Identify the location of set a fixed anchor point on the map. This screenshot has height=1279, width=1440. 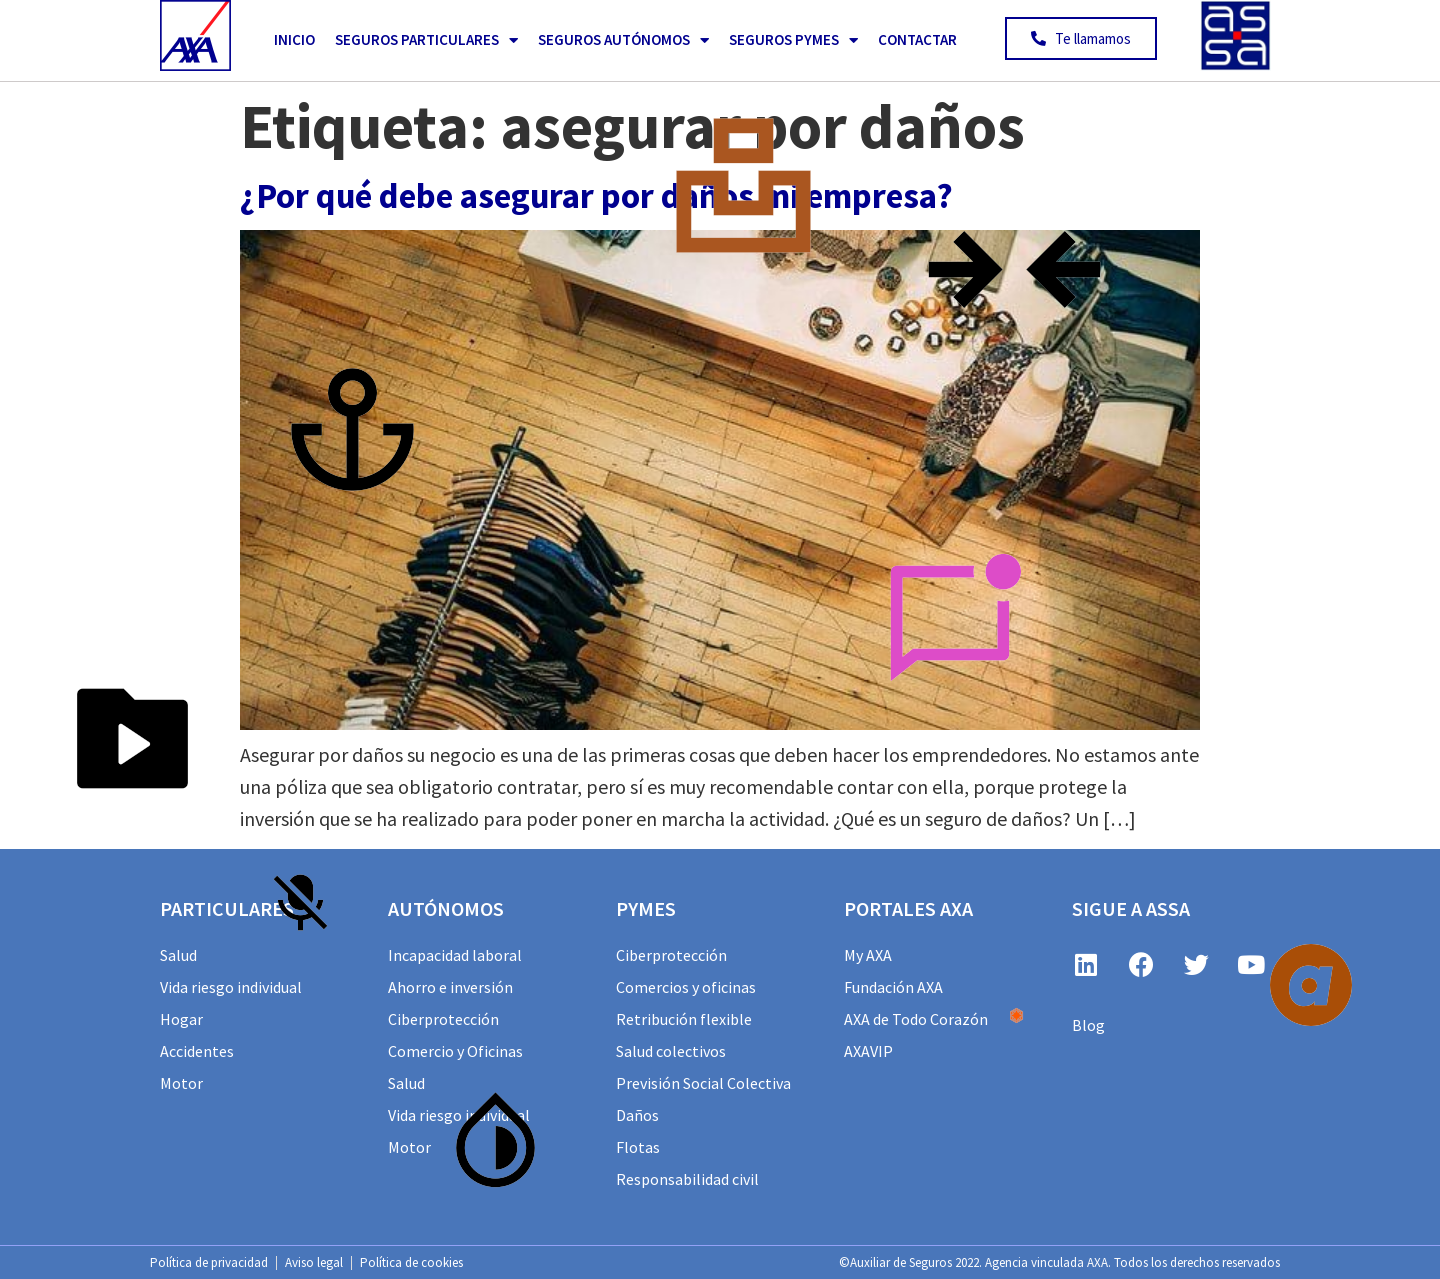
(352, 429).